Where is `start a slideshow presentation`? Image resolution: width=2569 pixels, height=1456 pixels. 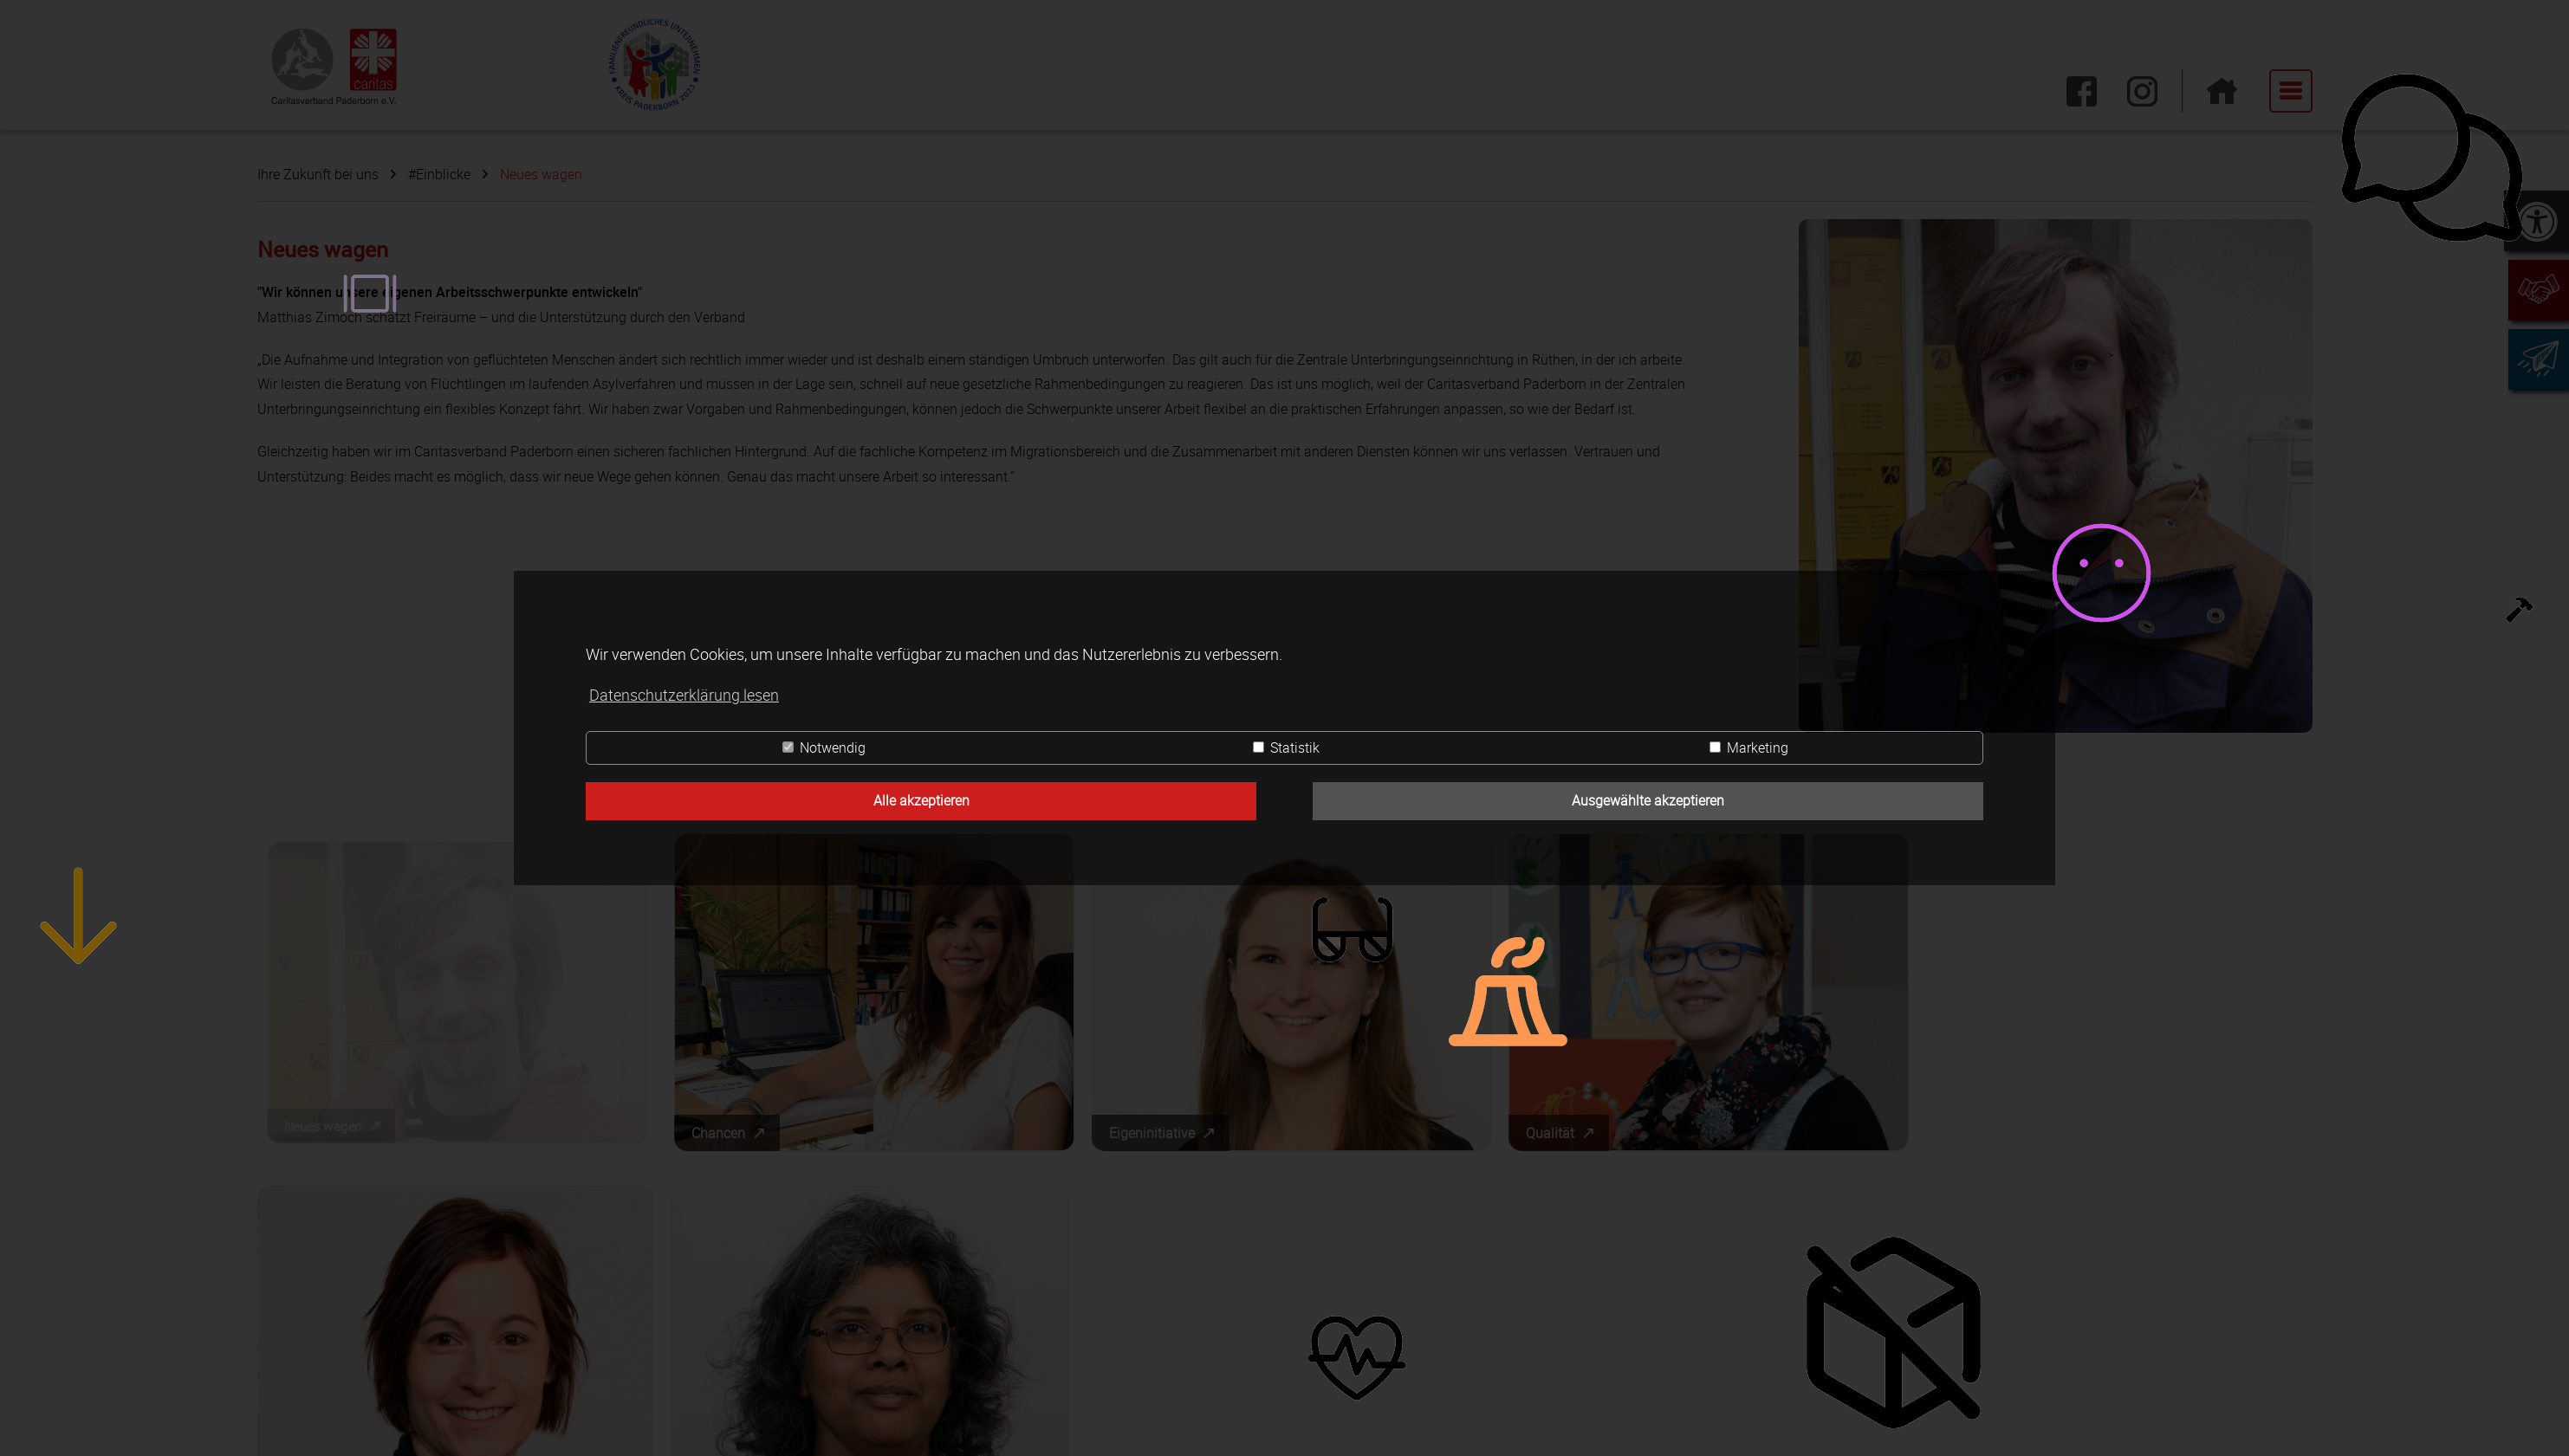
start a slideshow presentation is located at coordinates (370, 294).